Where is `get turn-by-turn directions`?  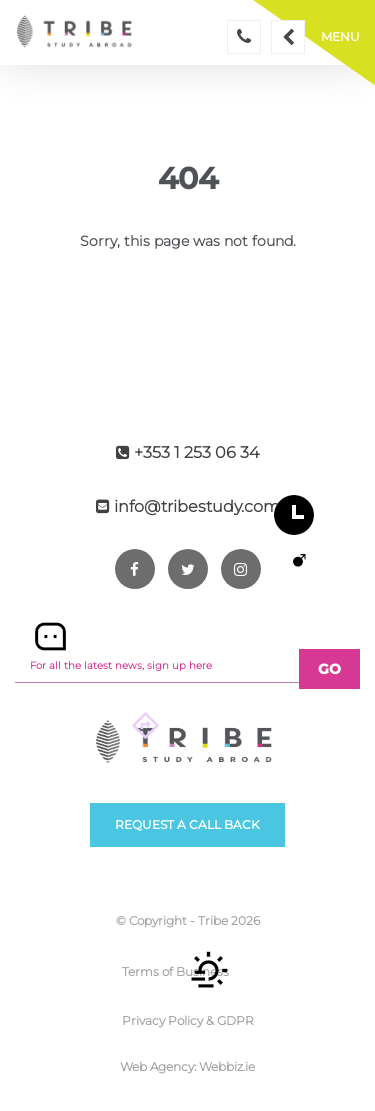
get turn-by-turn directions is located at coordinates (145, 725).